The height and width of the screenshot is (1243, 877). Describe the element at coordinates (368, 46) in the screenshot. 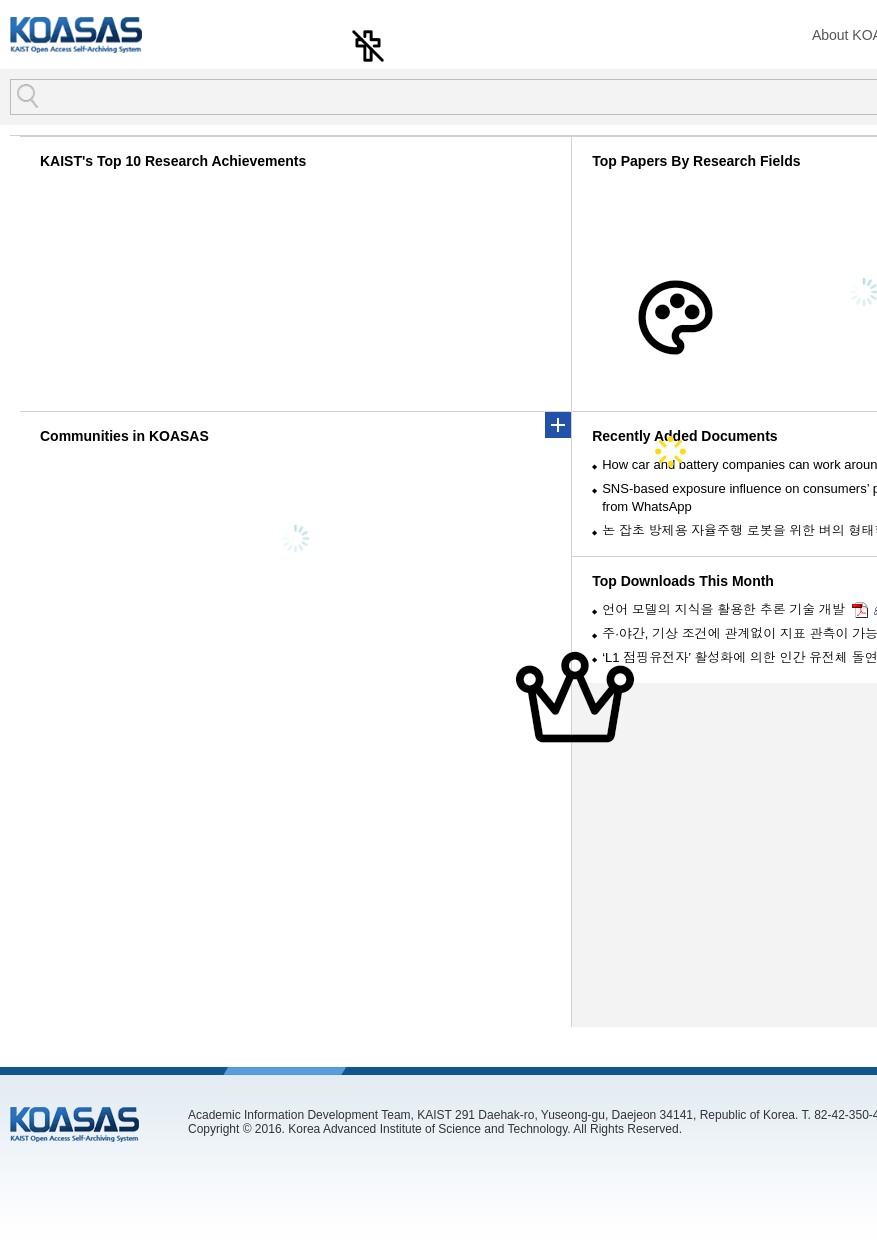

I see `medical or health features disabled` at that location.